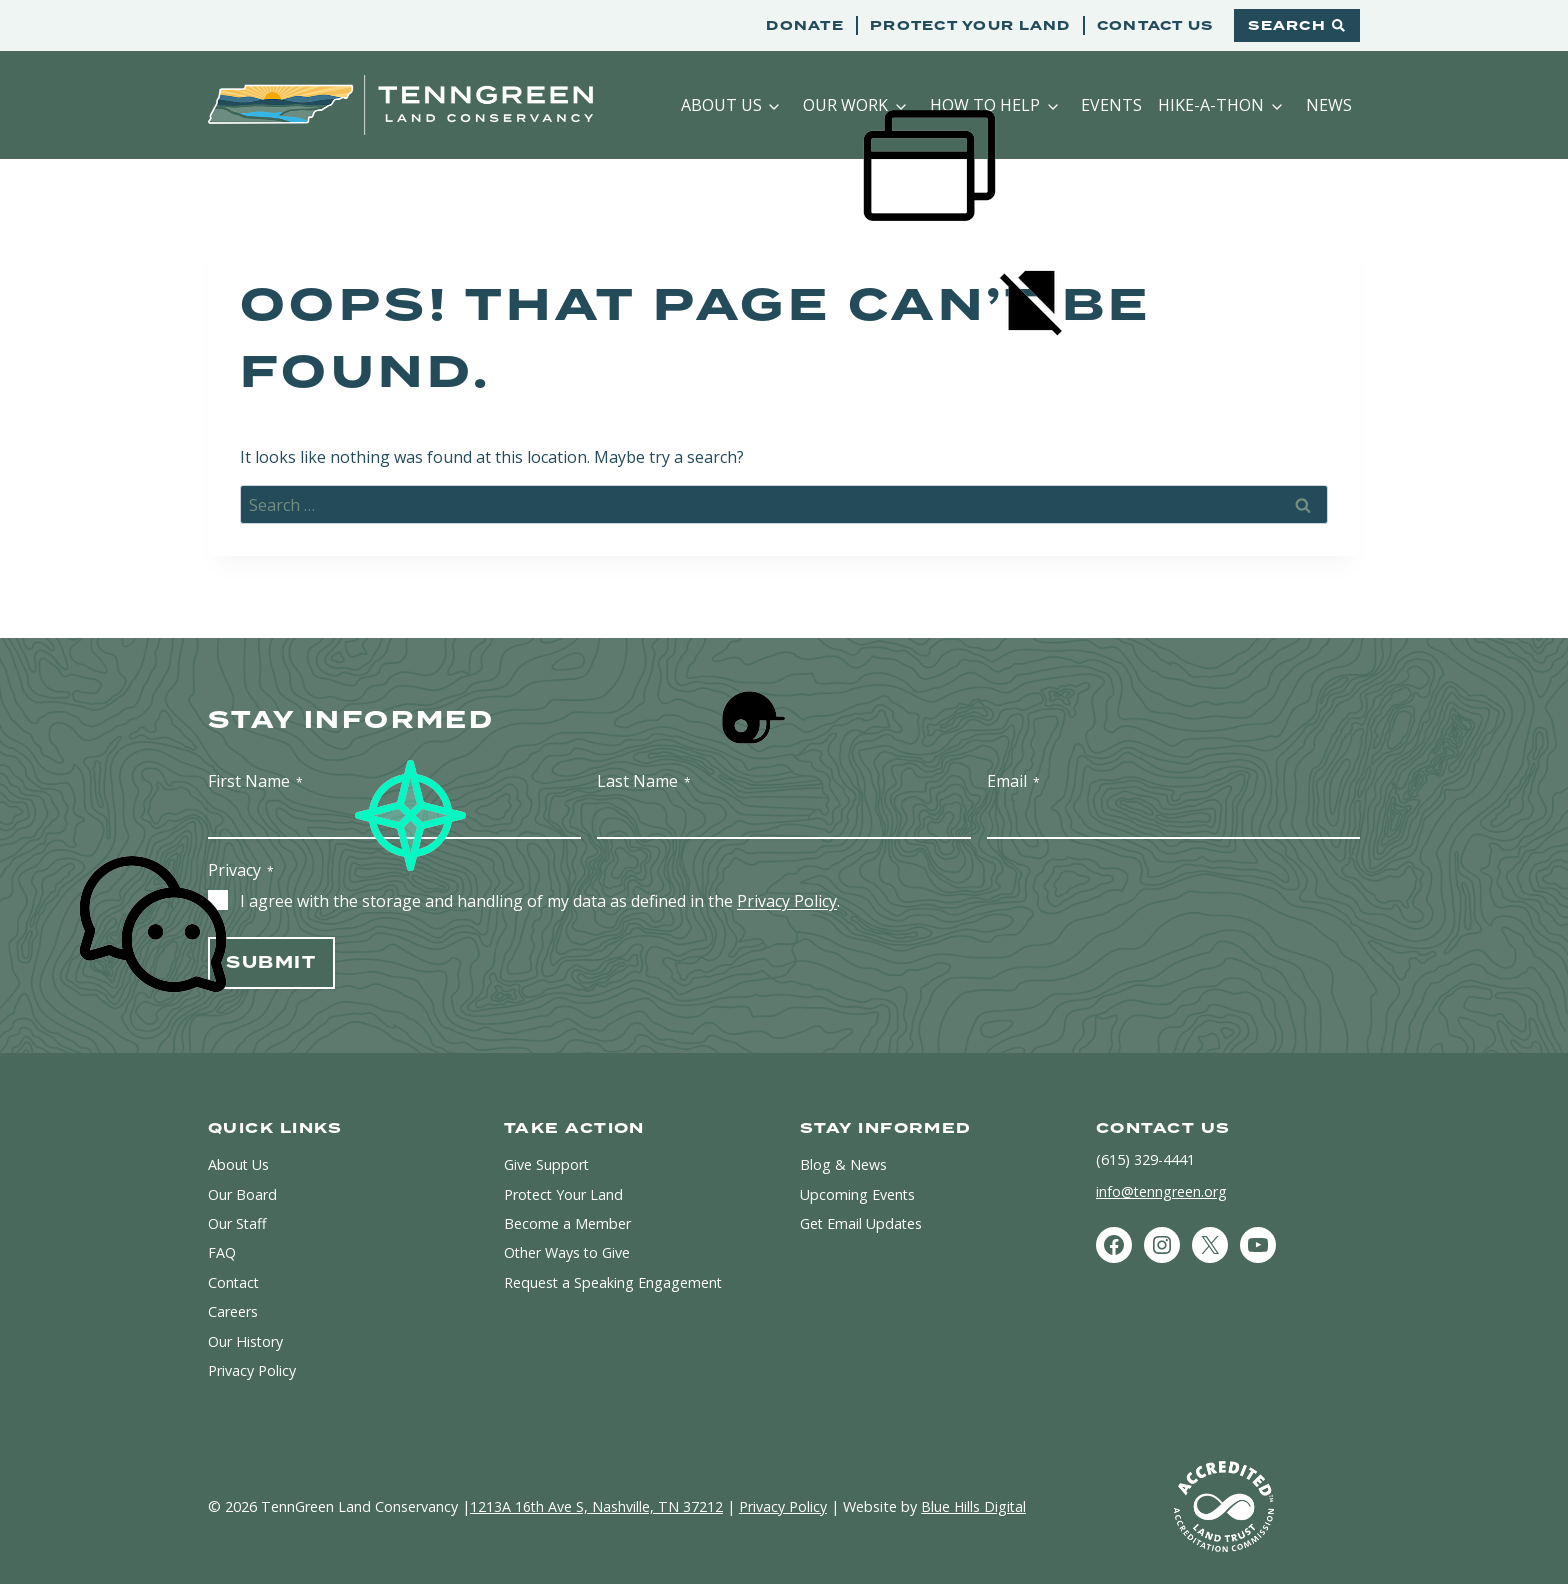  Describe the element at coordinates (751, 718) in the screenshot. I see `view baseball or sports equipment` at that location.